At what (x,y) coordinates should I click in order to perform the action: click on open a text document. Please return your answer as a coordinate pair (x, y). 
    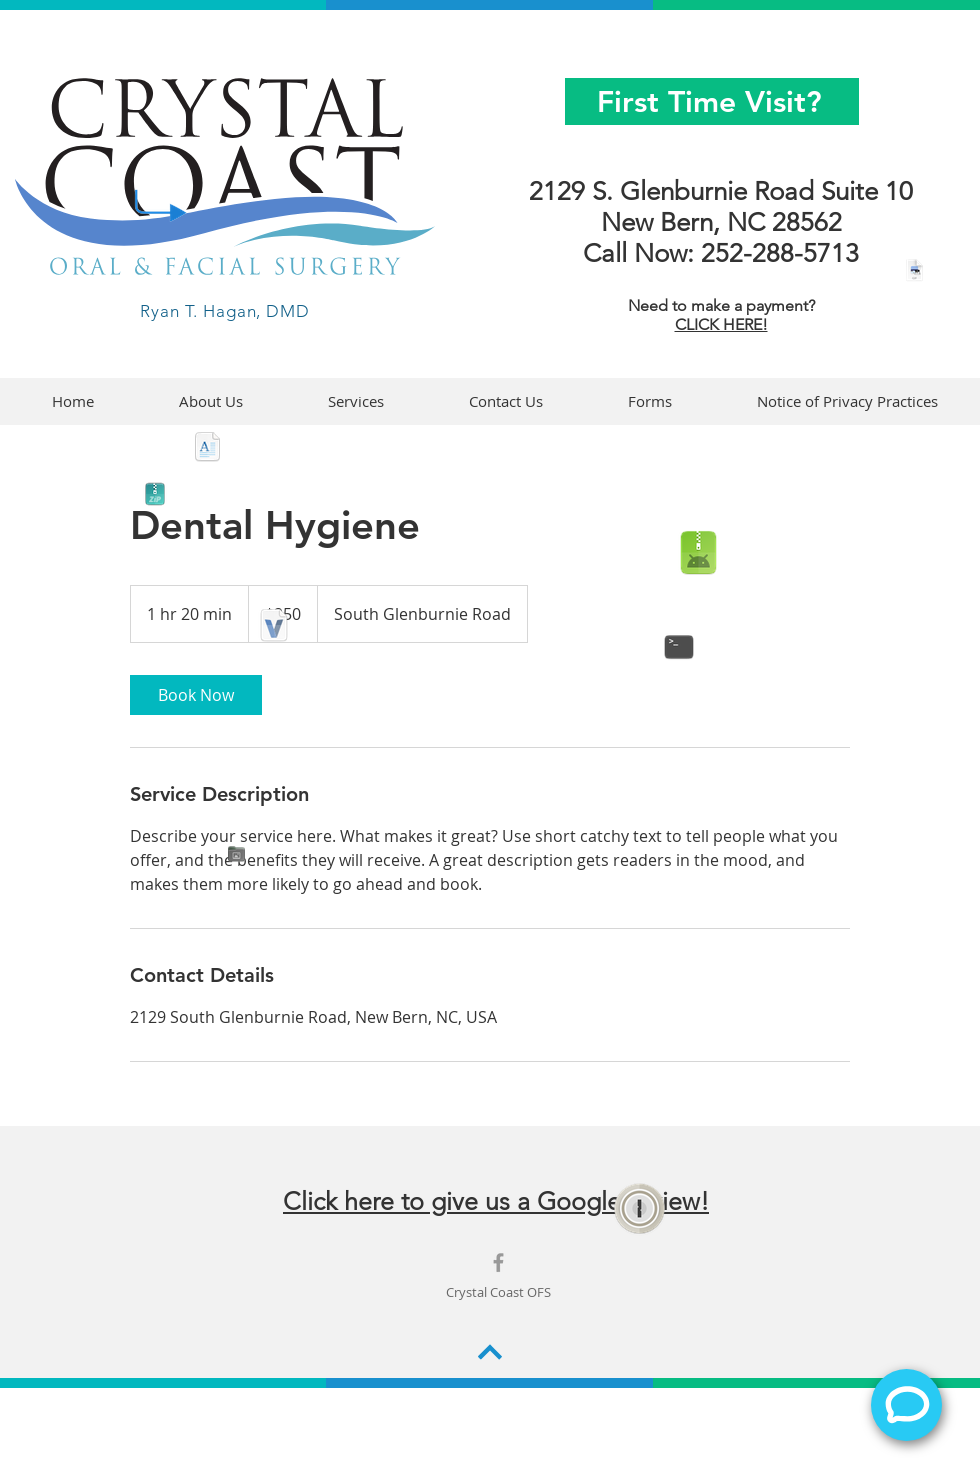
    Looking at the image, I should click on (207, 446).